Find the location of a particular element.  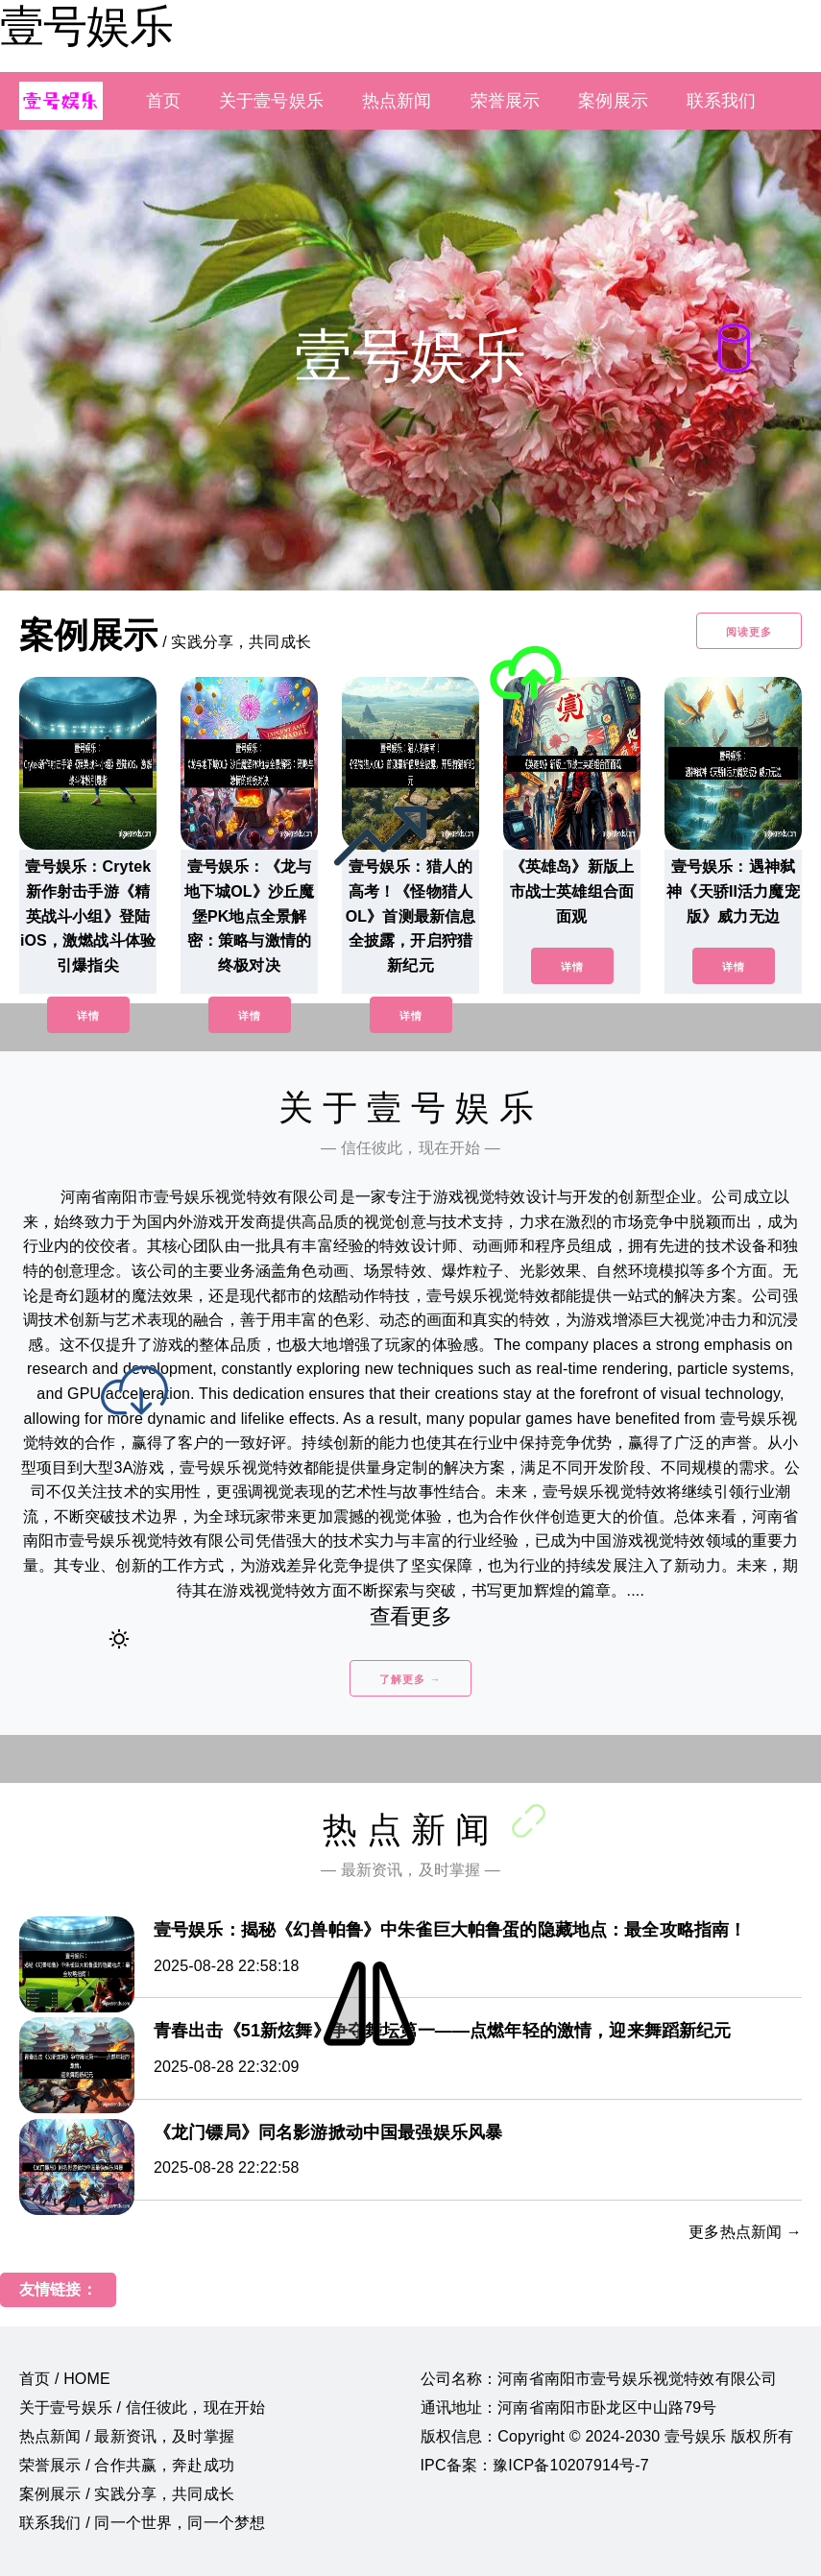

flip image horizontally is located at coordinates (369, 2007).